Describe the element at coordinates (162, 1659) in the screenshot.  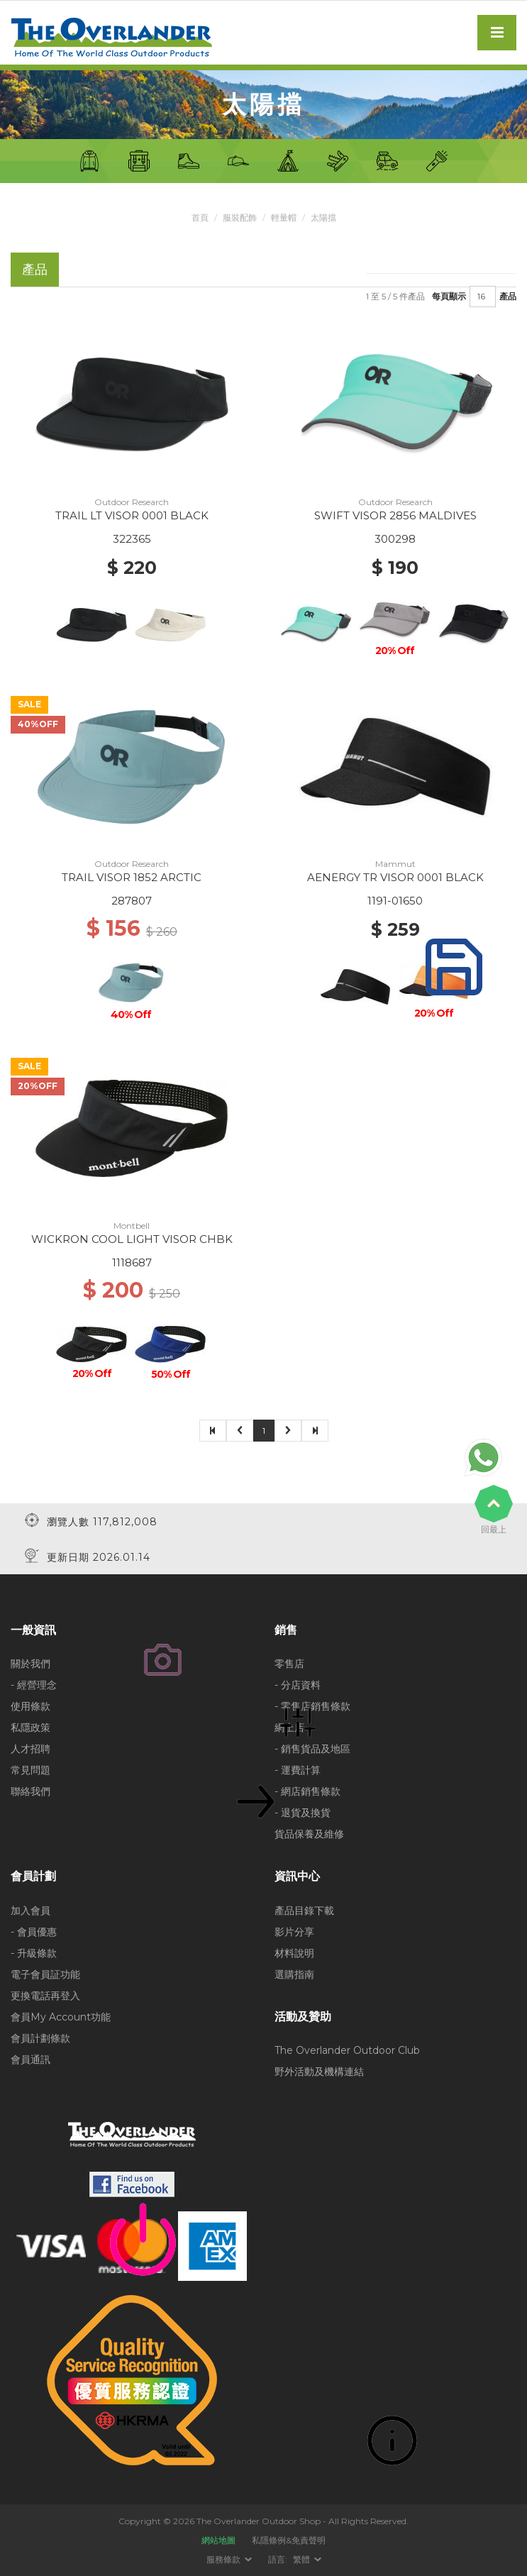
I see `take a photo` at that location.